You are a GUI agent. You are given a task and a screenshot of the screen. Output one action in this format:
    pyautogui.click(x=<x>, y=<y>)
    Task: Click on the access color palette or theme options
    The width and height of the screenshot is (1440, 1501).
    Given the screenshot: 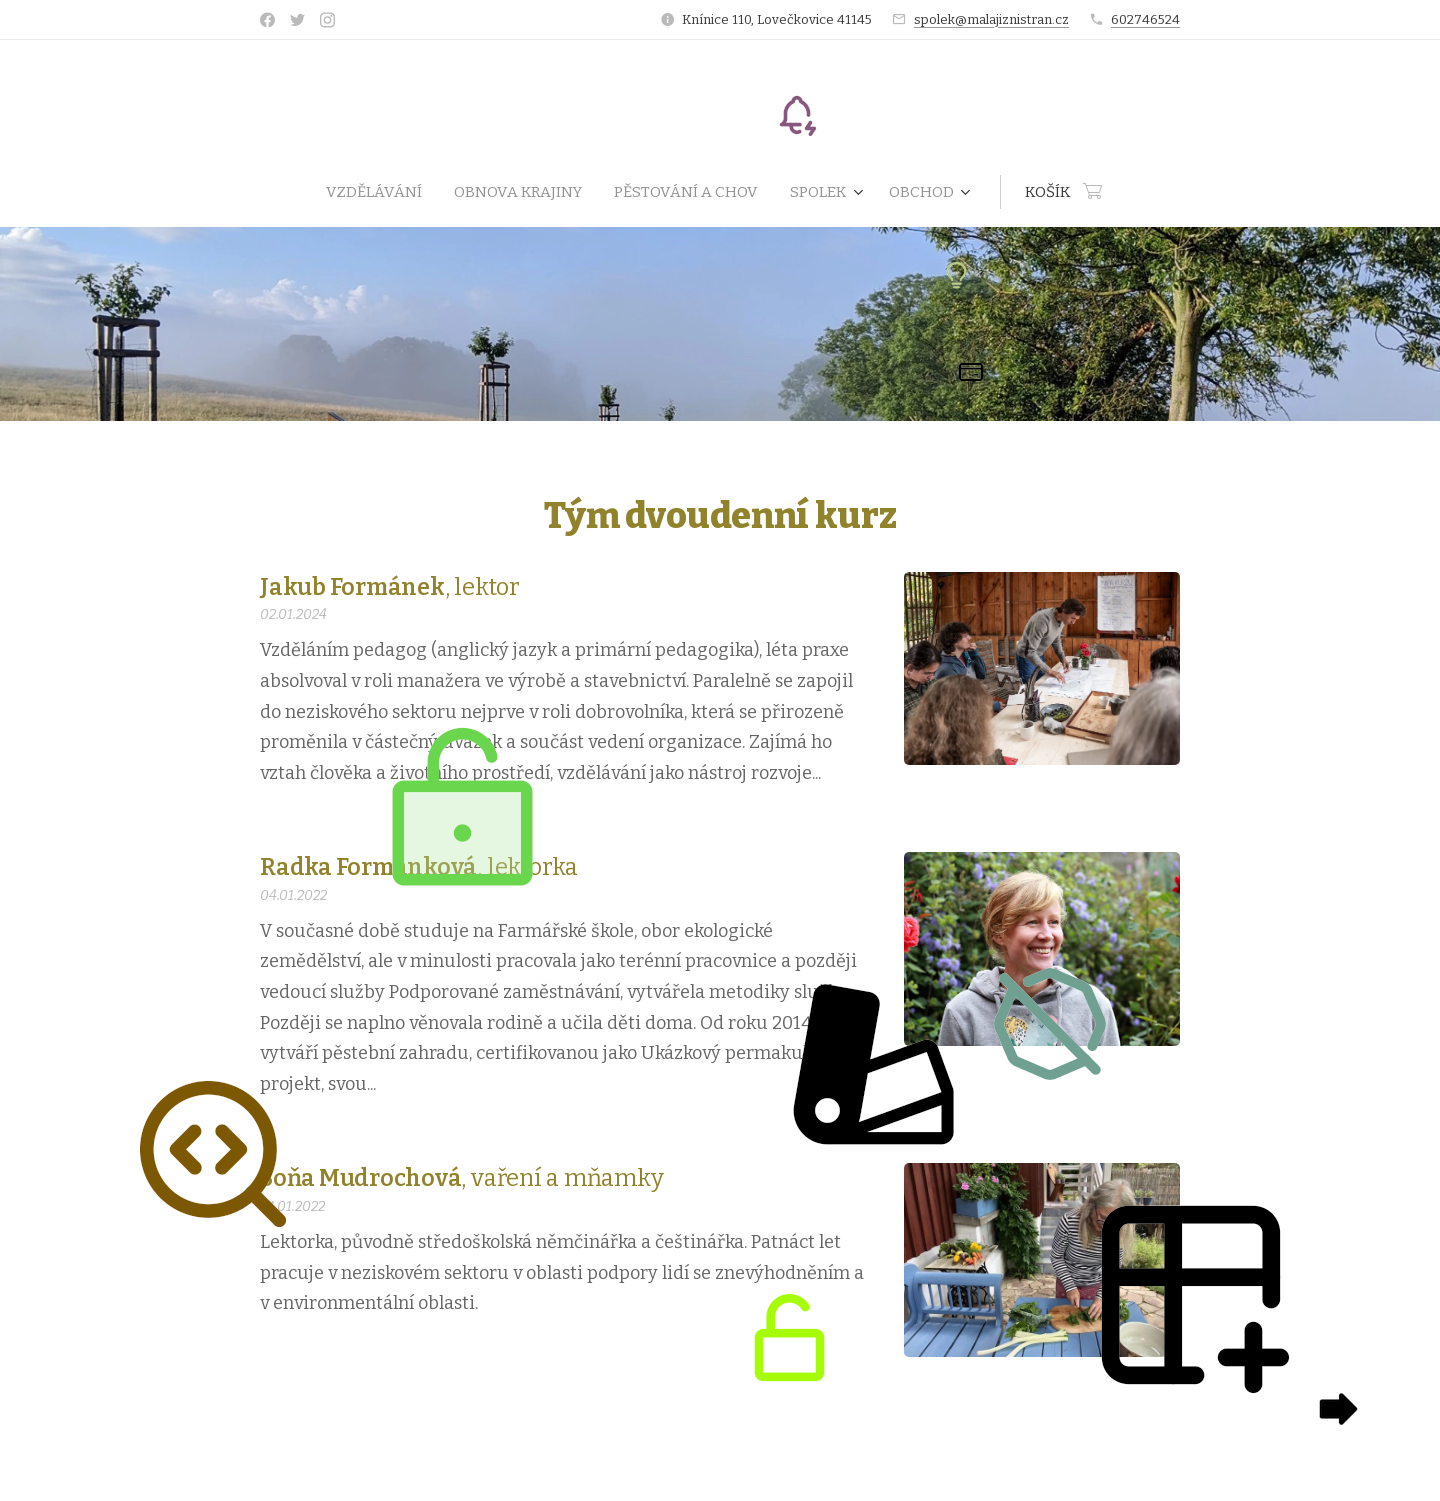 What is the action you would take?
    pyautogui.click(x=867, y=1070)
    